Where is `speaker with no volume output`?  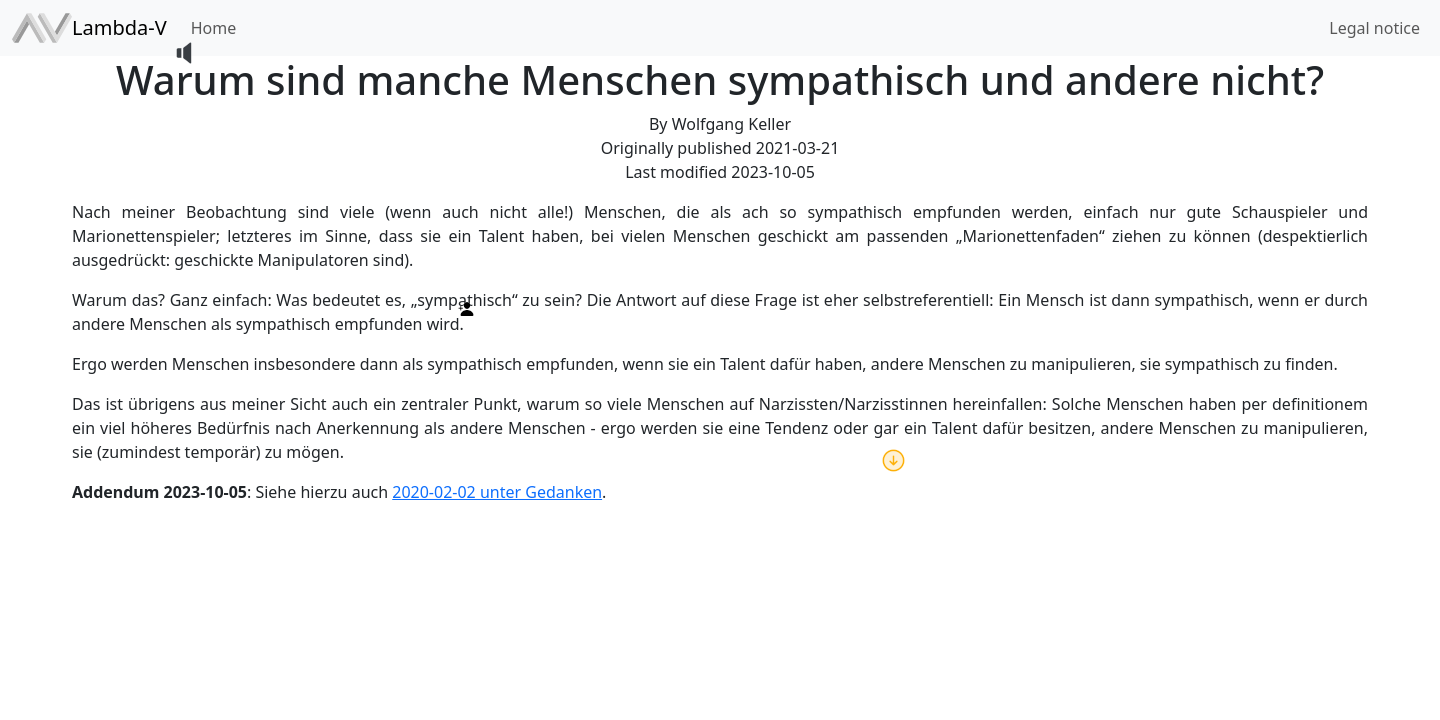
speaker with no volume output is located at coordinates (188, 53).